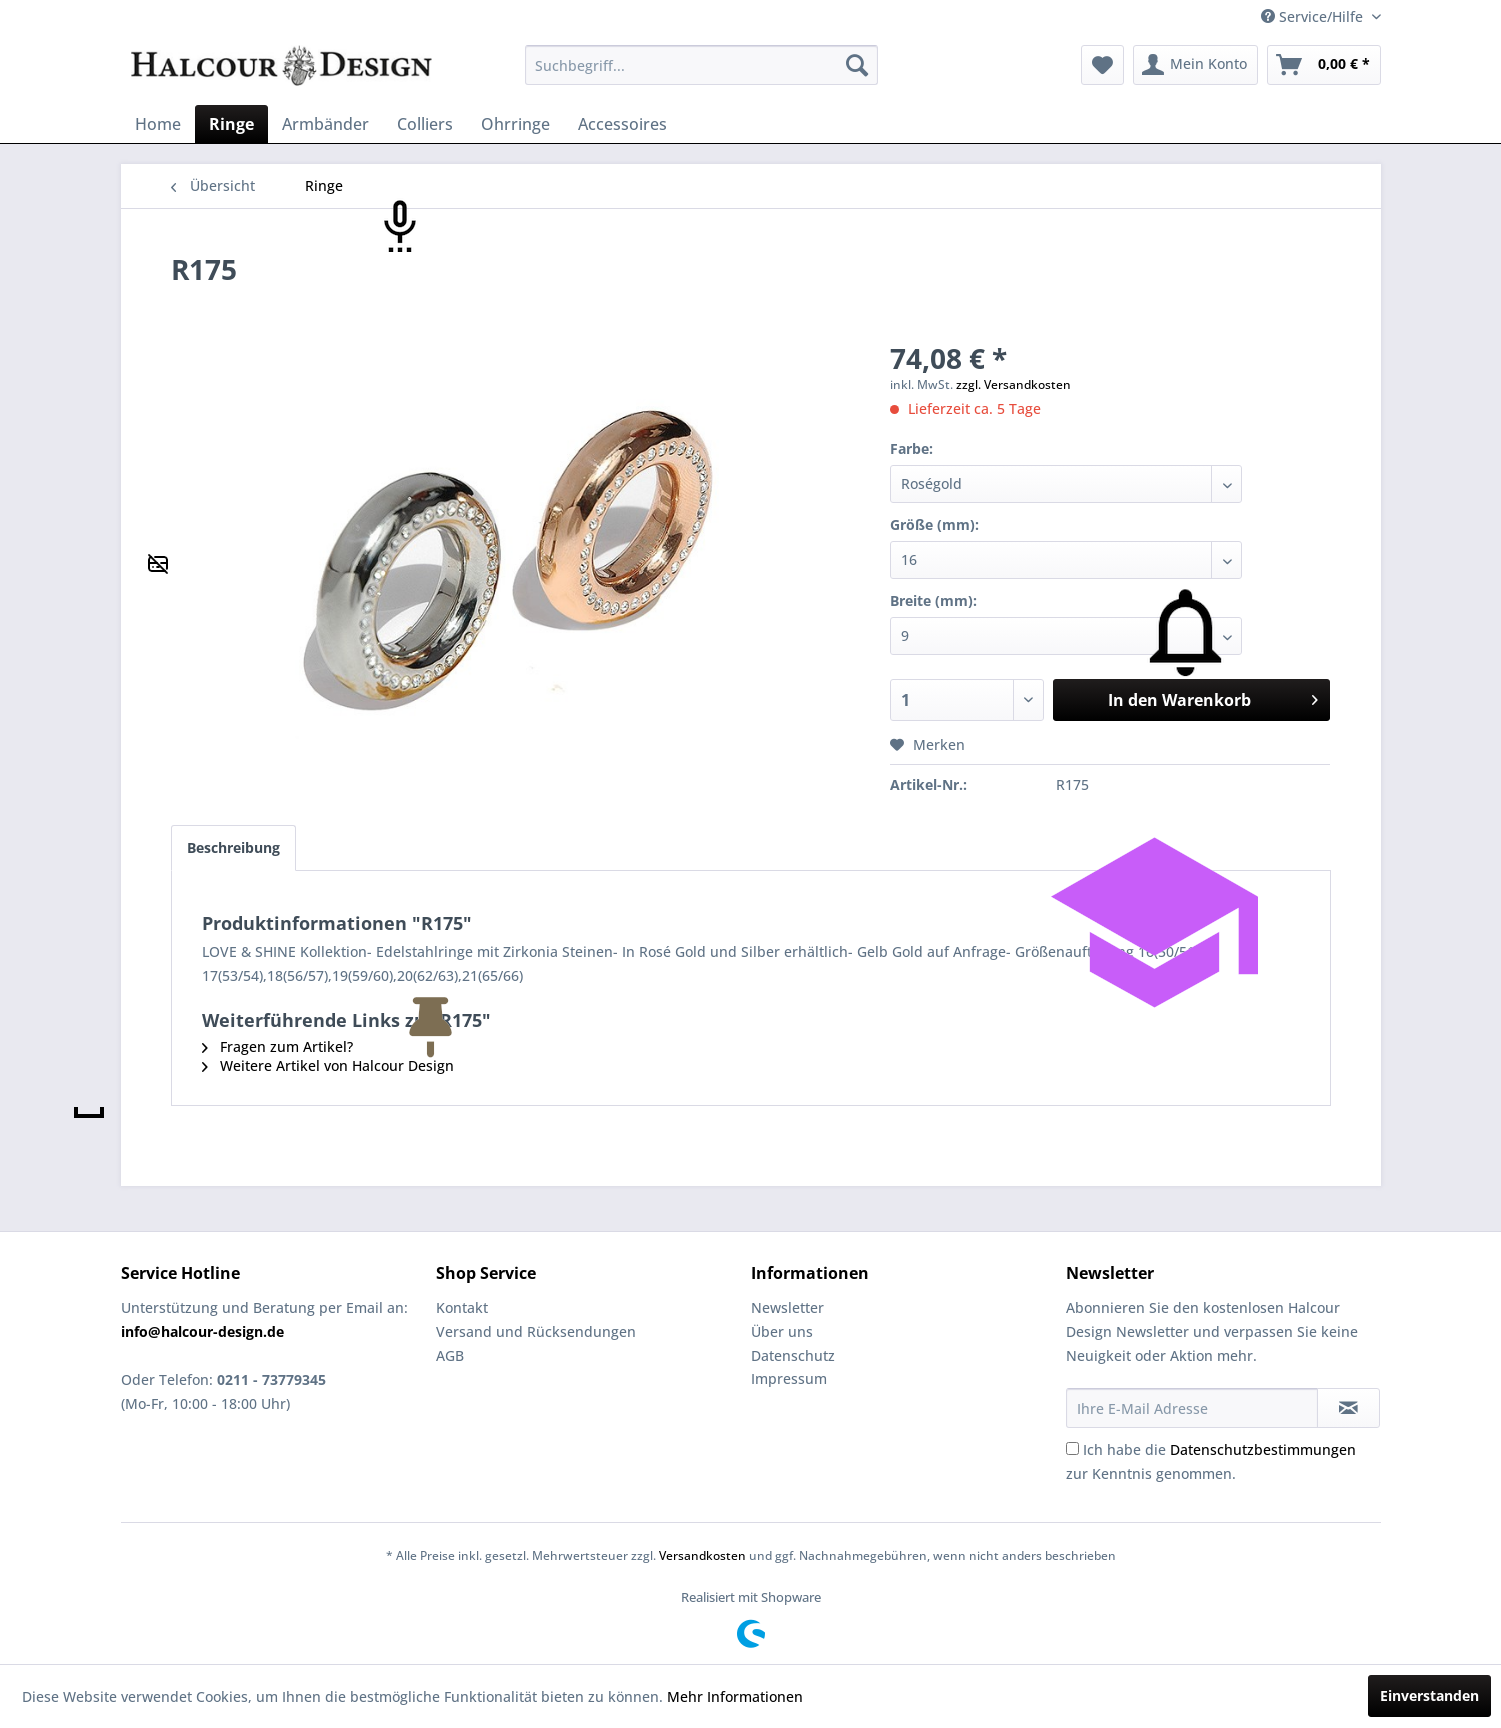 This screenshot has height=1728, width=1501. What do you see at coordinates (89, 1112) in the screenshot?
I see `insert a space character` at bounding box center [89, 1112].